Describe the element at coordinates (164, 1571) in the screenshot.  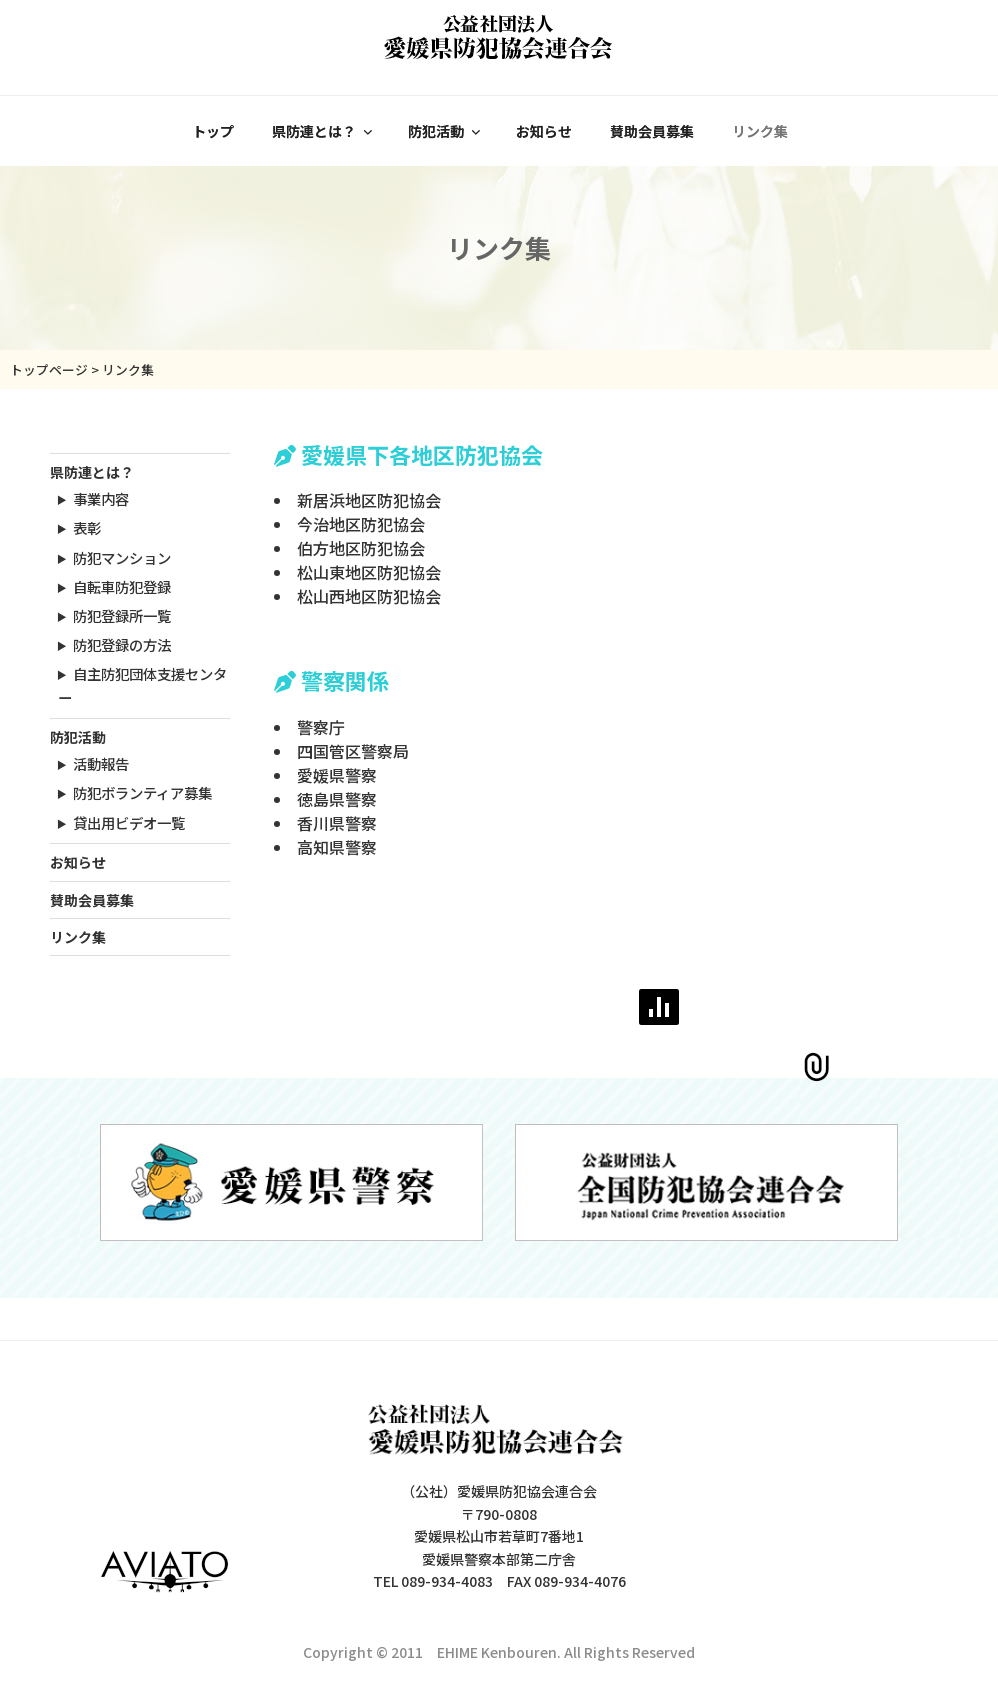
I see `aviato company logo from the tv series silicon valley` at that location.